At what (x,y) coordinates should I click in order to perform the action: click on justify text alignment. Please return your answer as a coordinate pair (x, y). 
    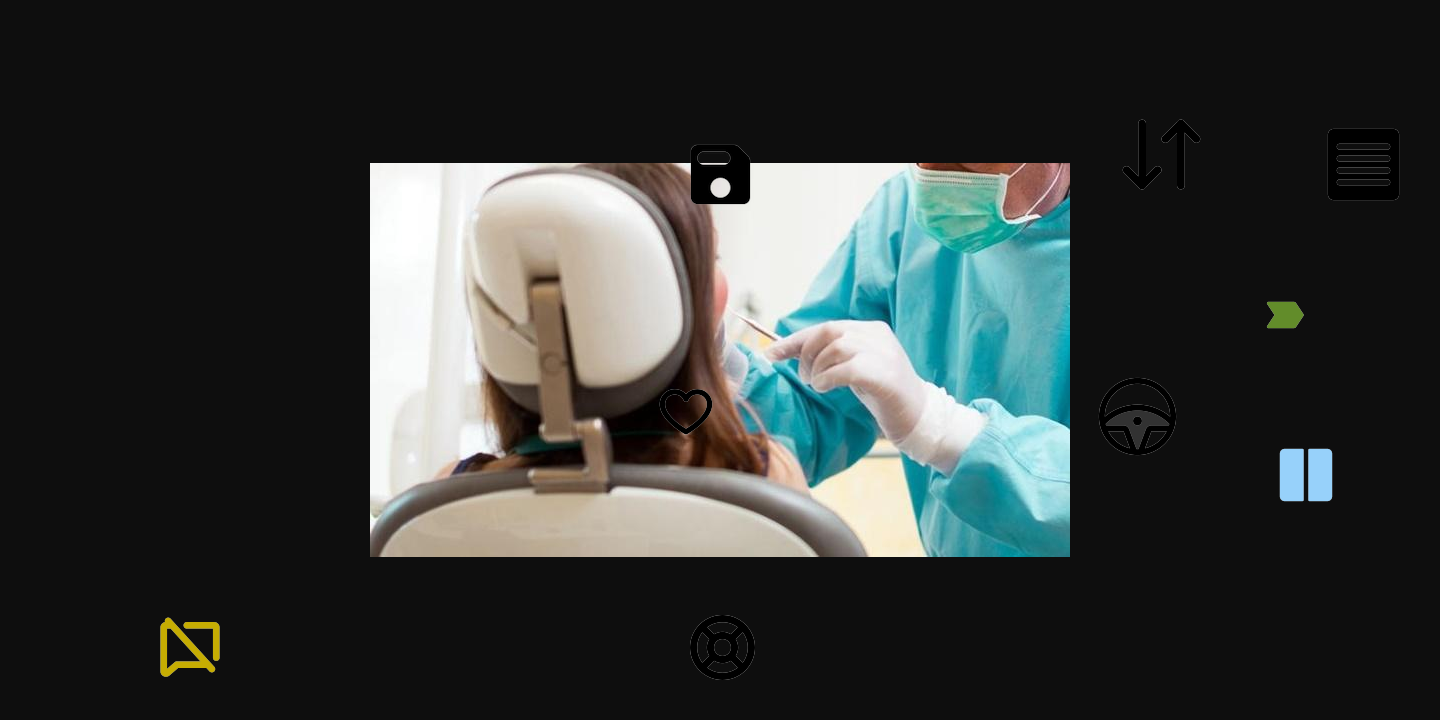
    Looking at the image, I should click on (1363, 164).